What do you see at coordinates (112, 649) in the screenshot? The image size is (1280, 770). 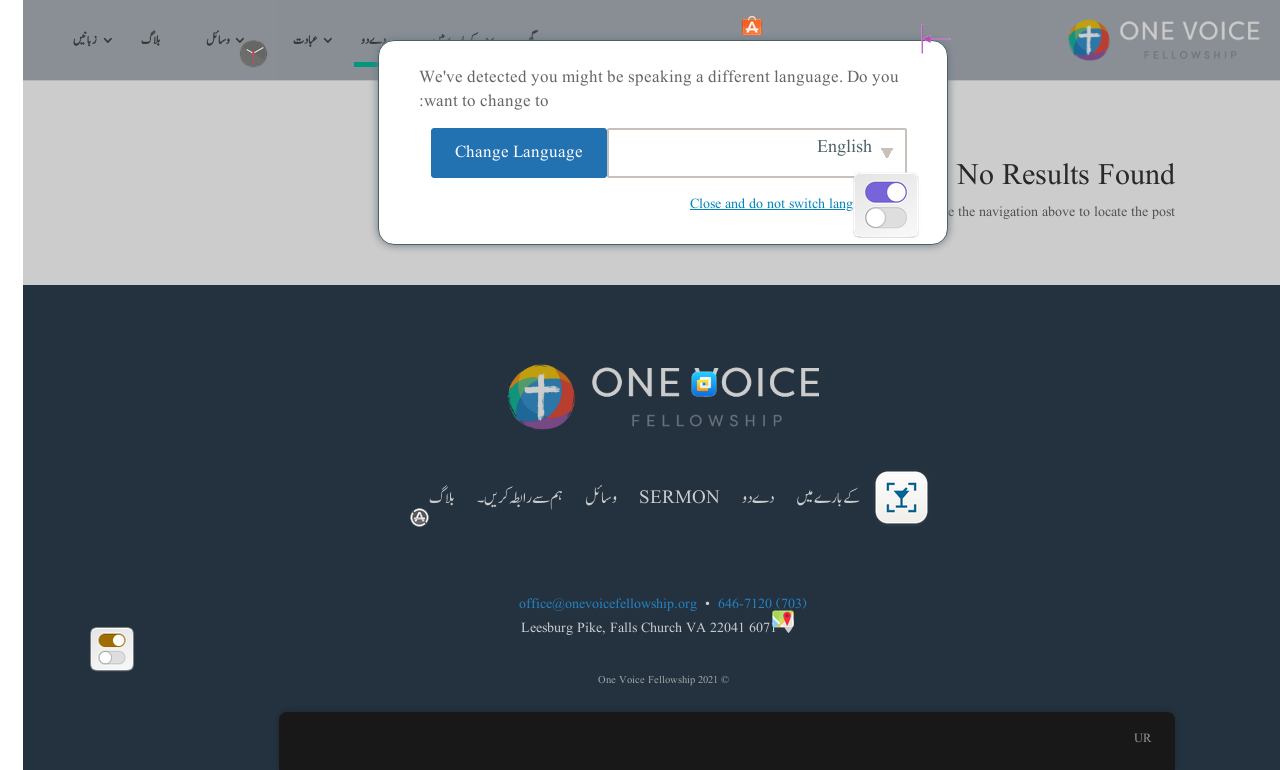 I see `open system settings or preferences` at bounding box center [112, 649].